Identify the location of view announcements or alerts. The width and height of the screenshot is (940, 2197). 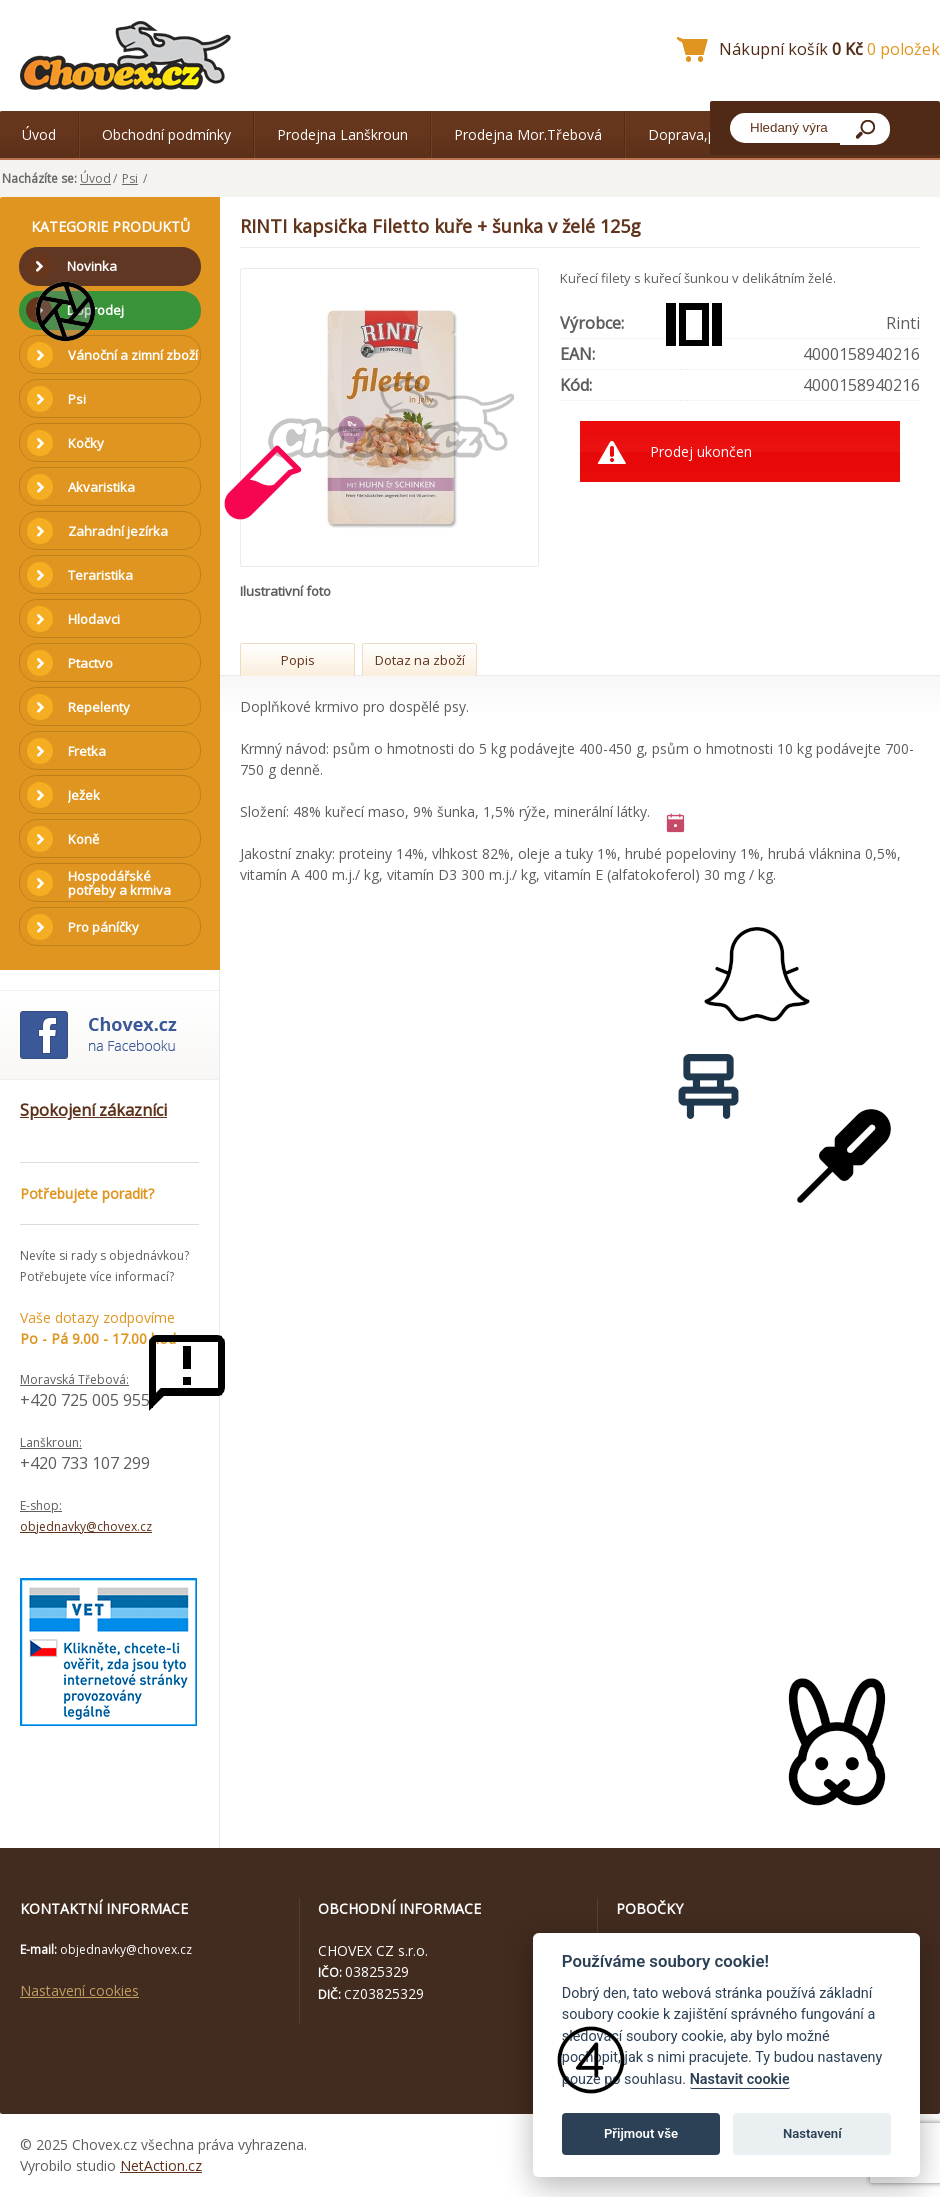
(187, 1373).